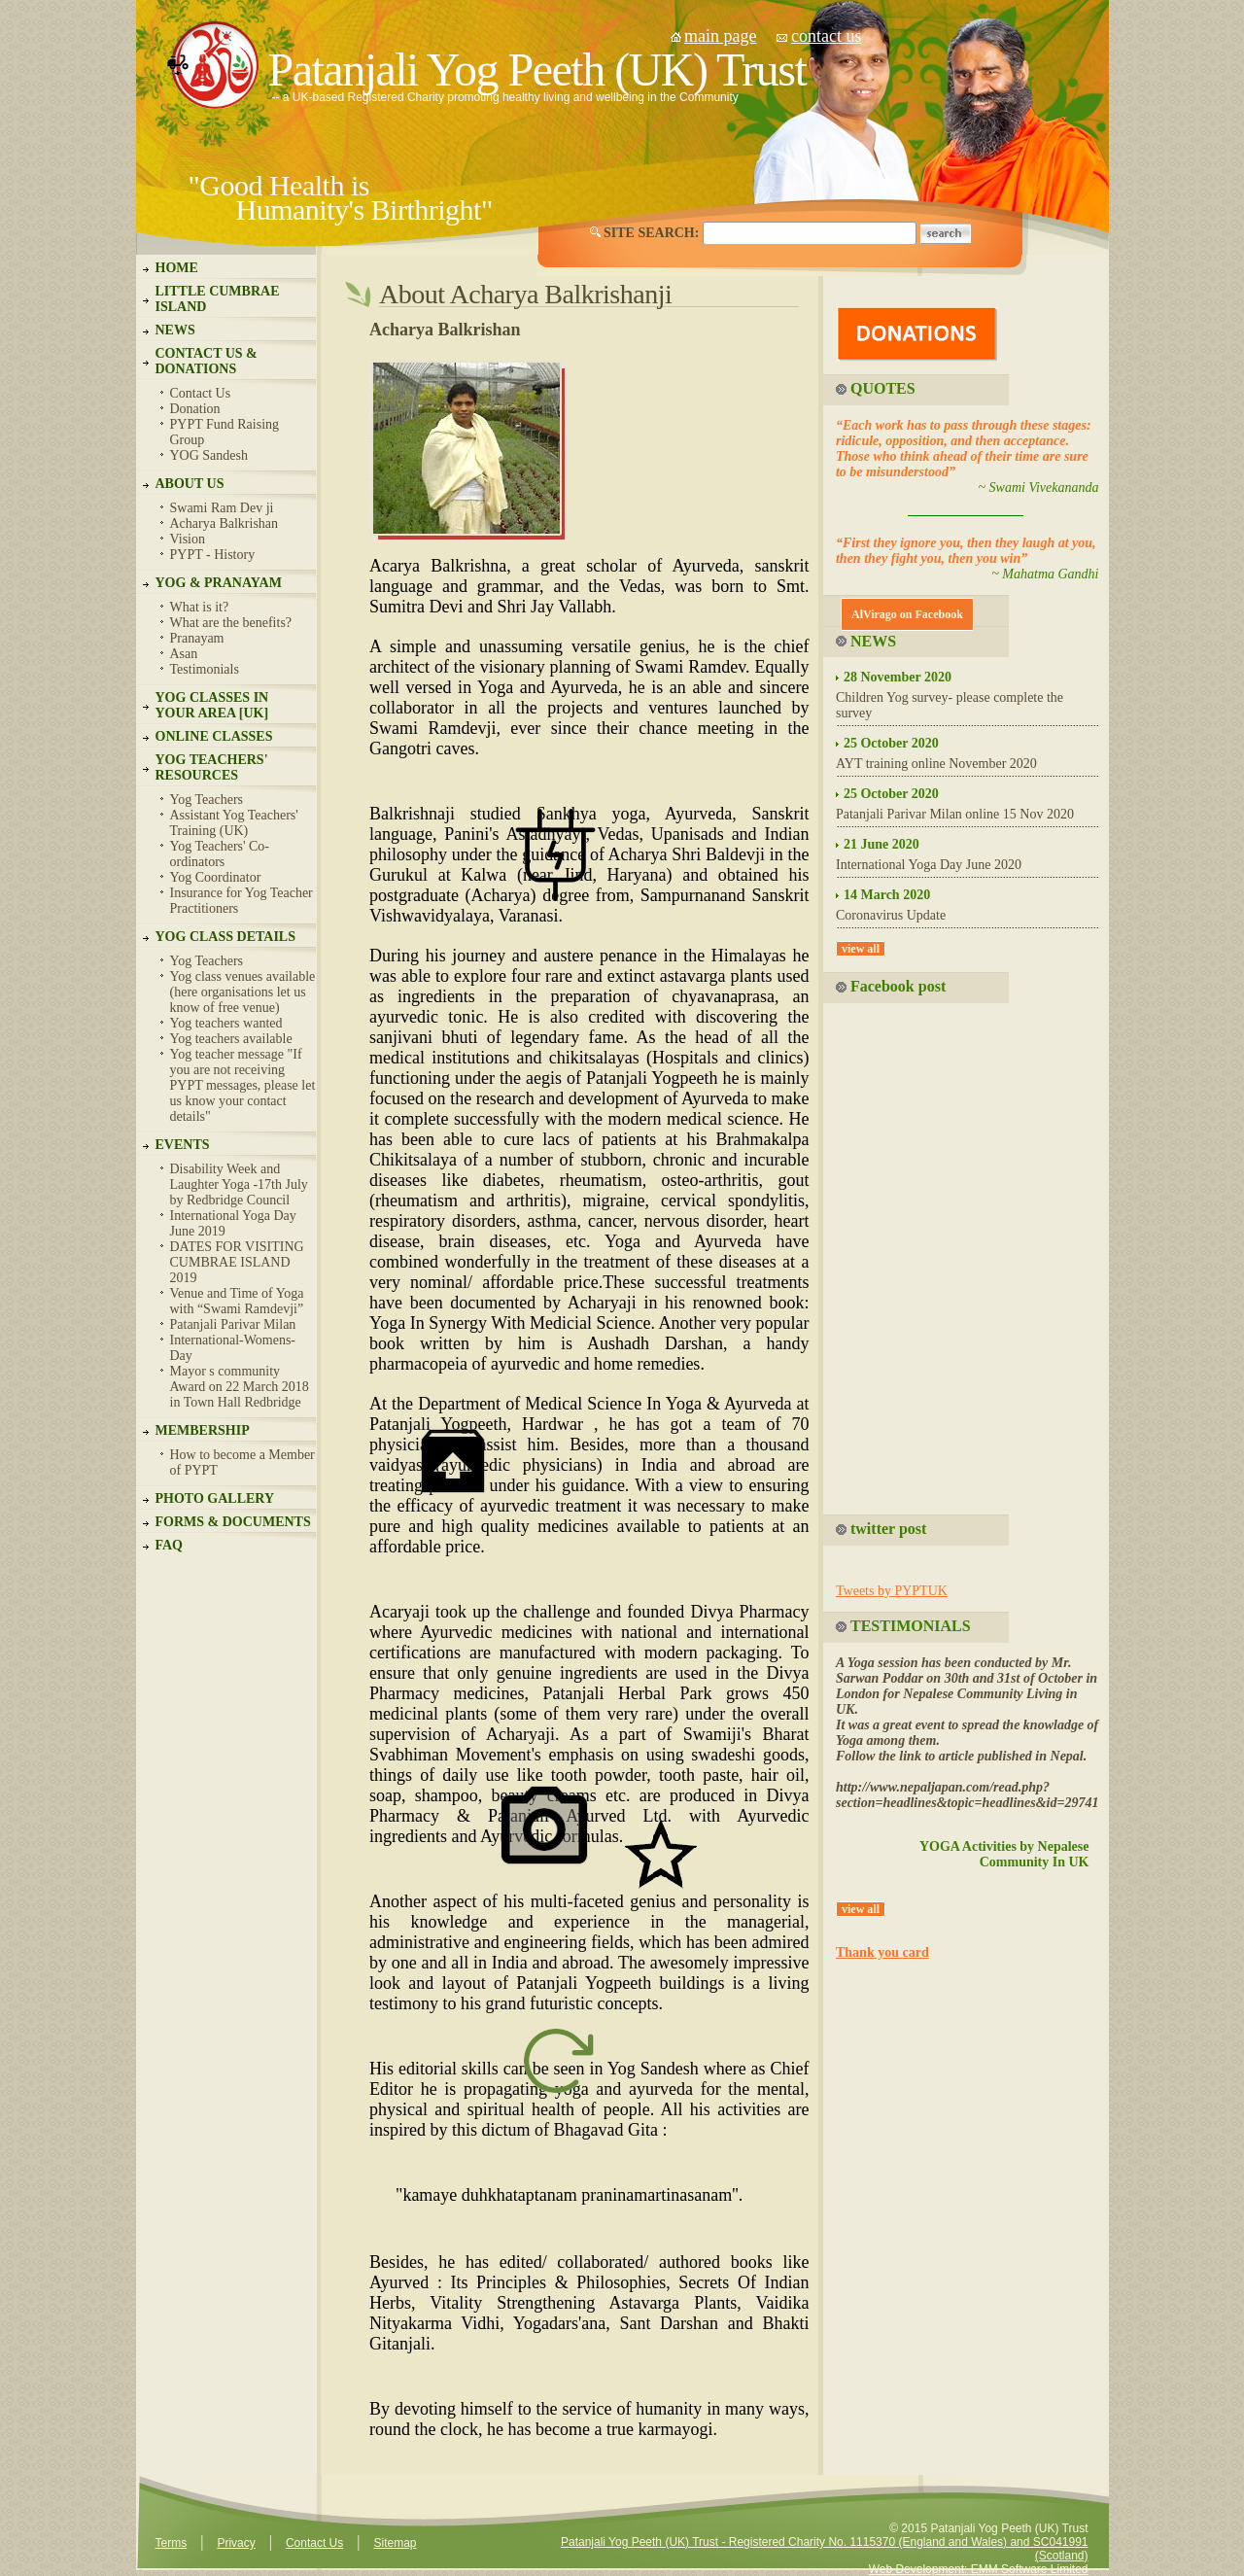  What do you see at coordinates (178, 64) in the screenshot?
I see `select electric moped as transportation mode` at bounding box center [178, 64].